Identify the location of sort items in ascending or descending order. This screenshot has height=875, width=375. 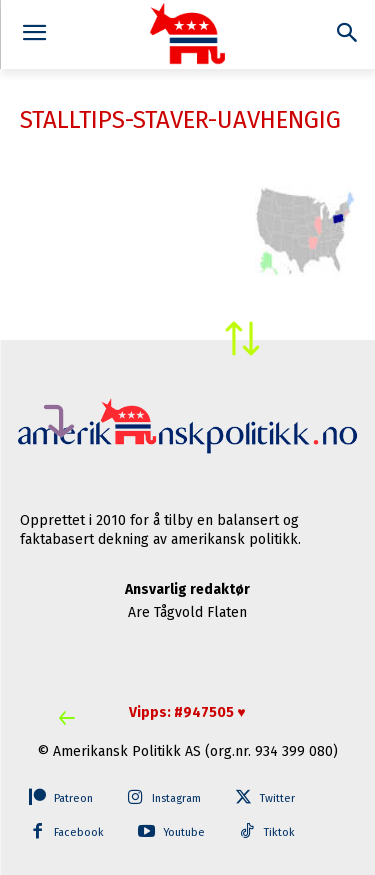
(242, 338).